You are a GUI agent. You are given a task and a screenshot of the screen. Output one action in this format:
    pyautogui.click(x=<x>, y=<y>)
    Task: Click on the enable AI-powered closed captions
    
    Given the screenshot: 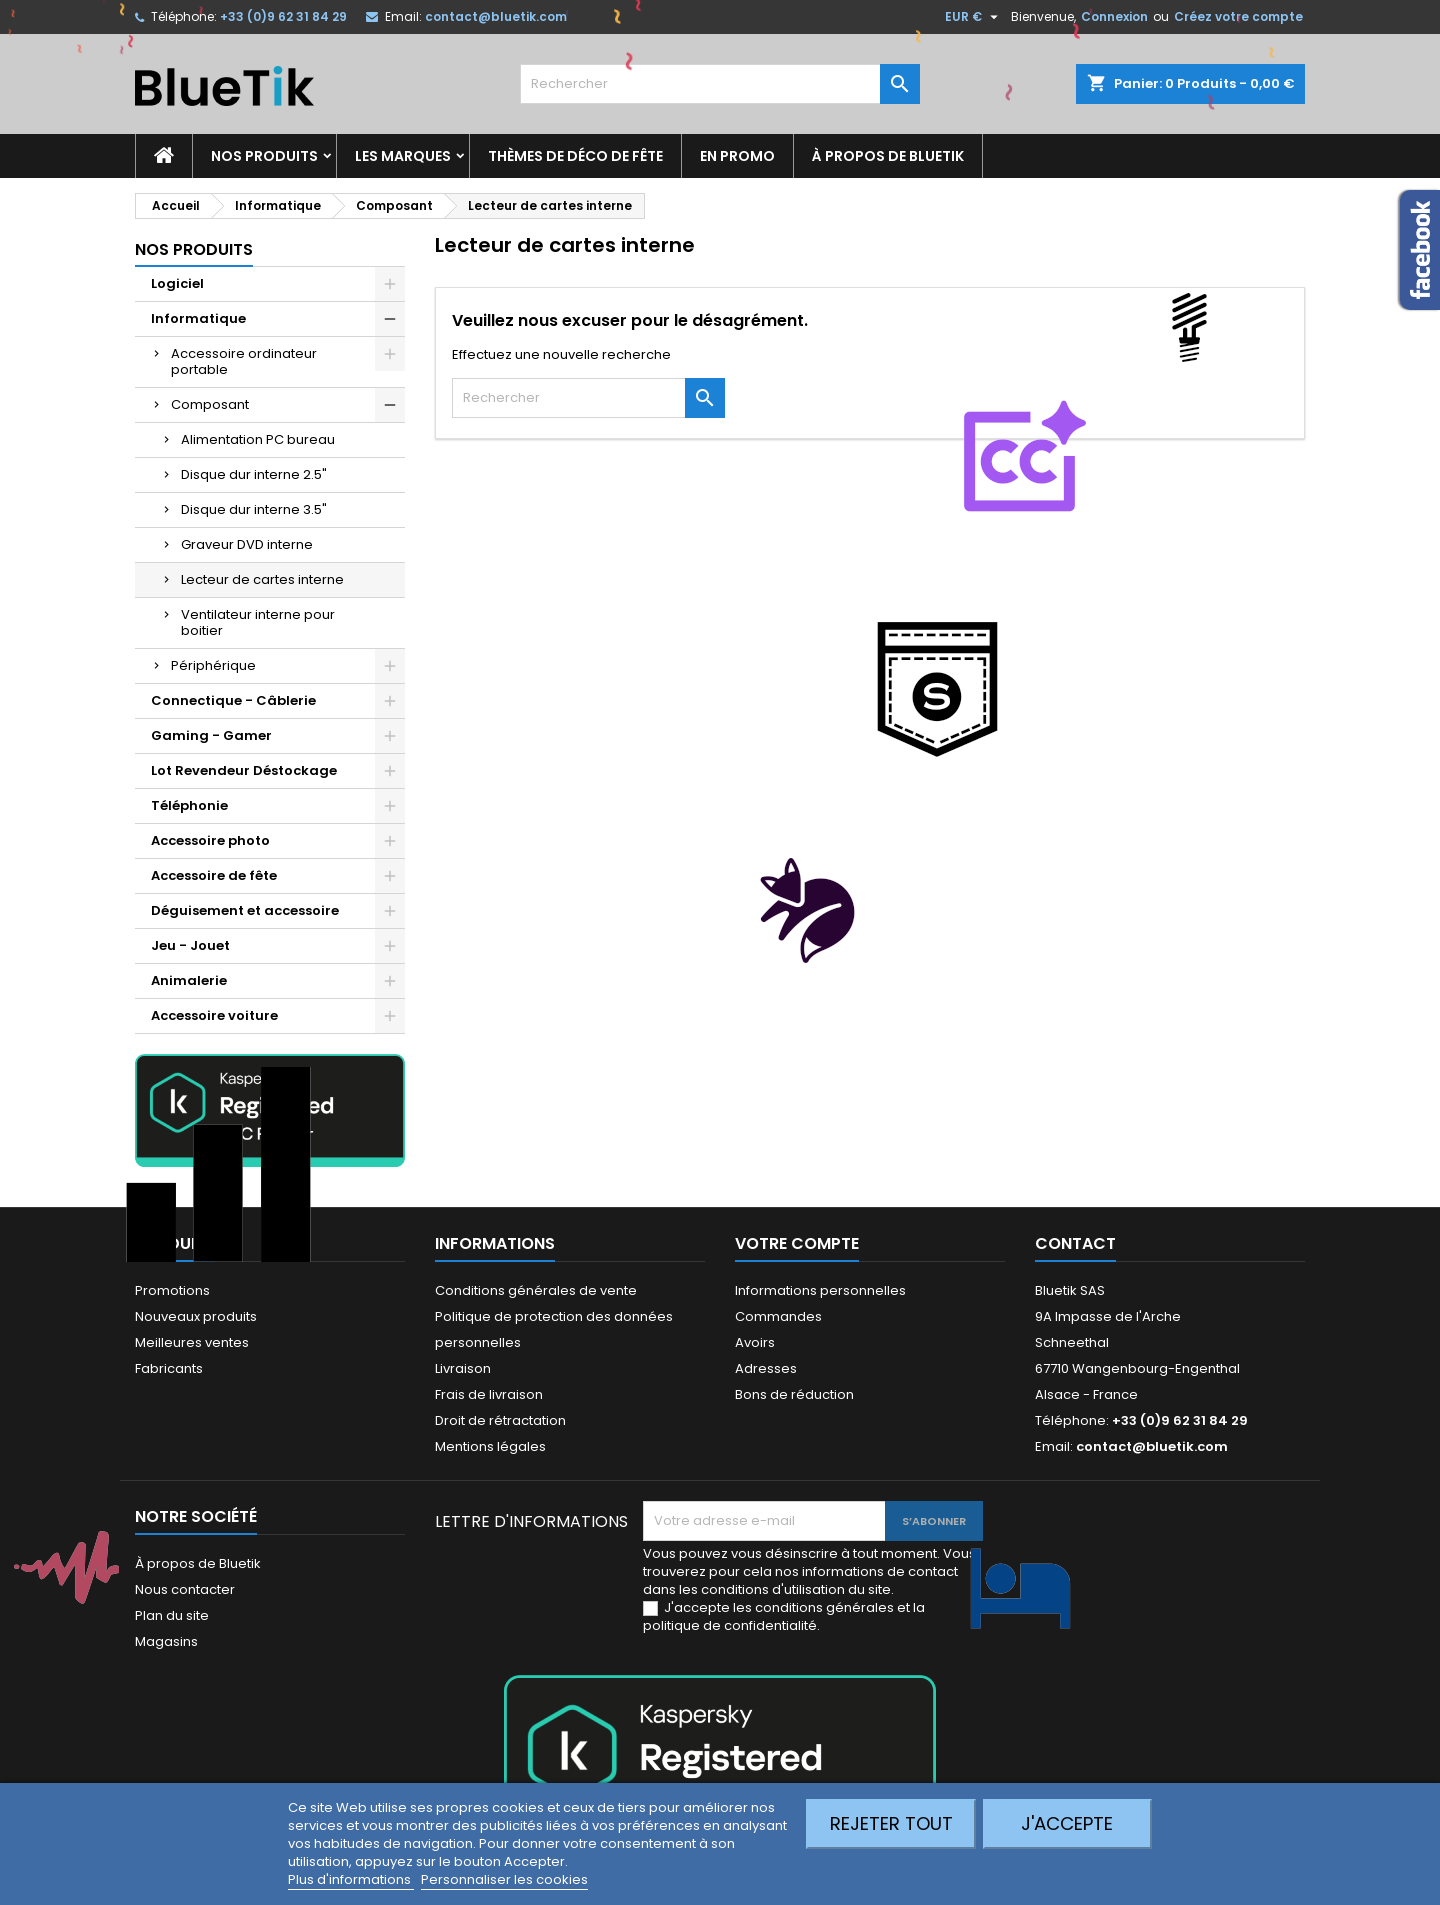 What is the action you would take?
    pyautogui.click(x=1019, y=461)
    